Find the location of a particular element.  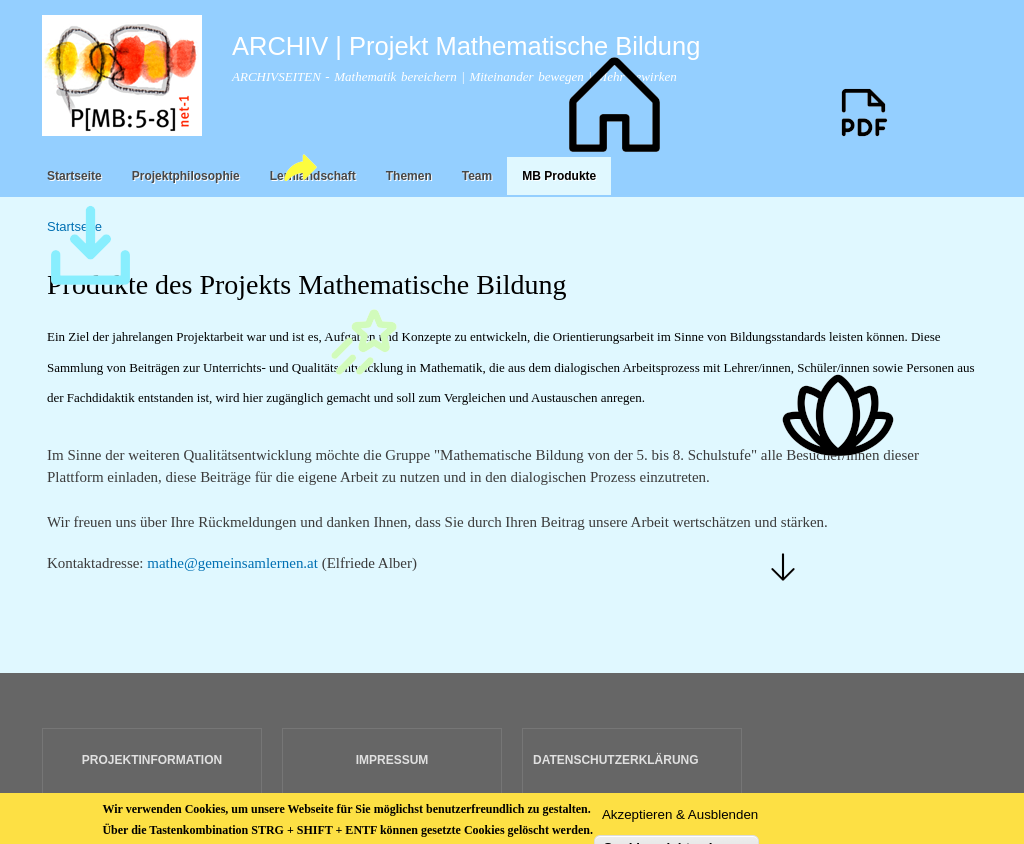

access meditation or mindfulness features is located at coordinates (838, 419).